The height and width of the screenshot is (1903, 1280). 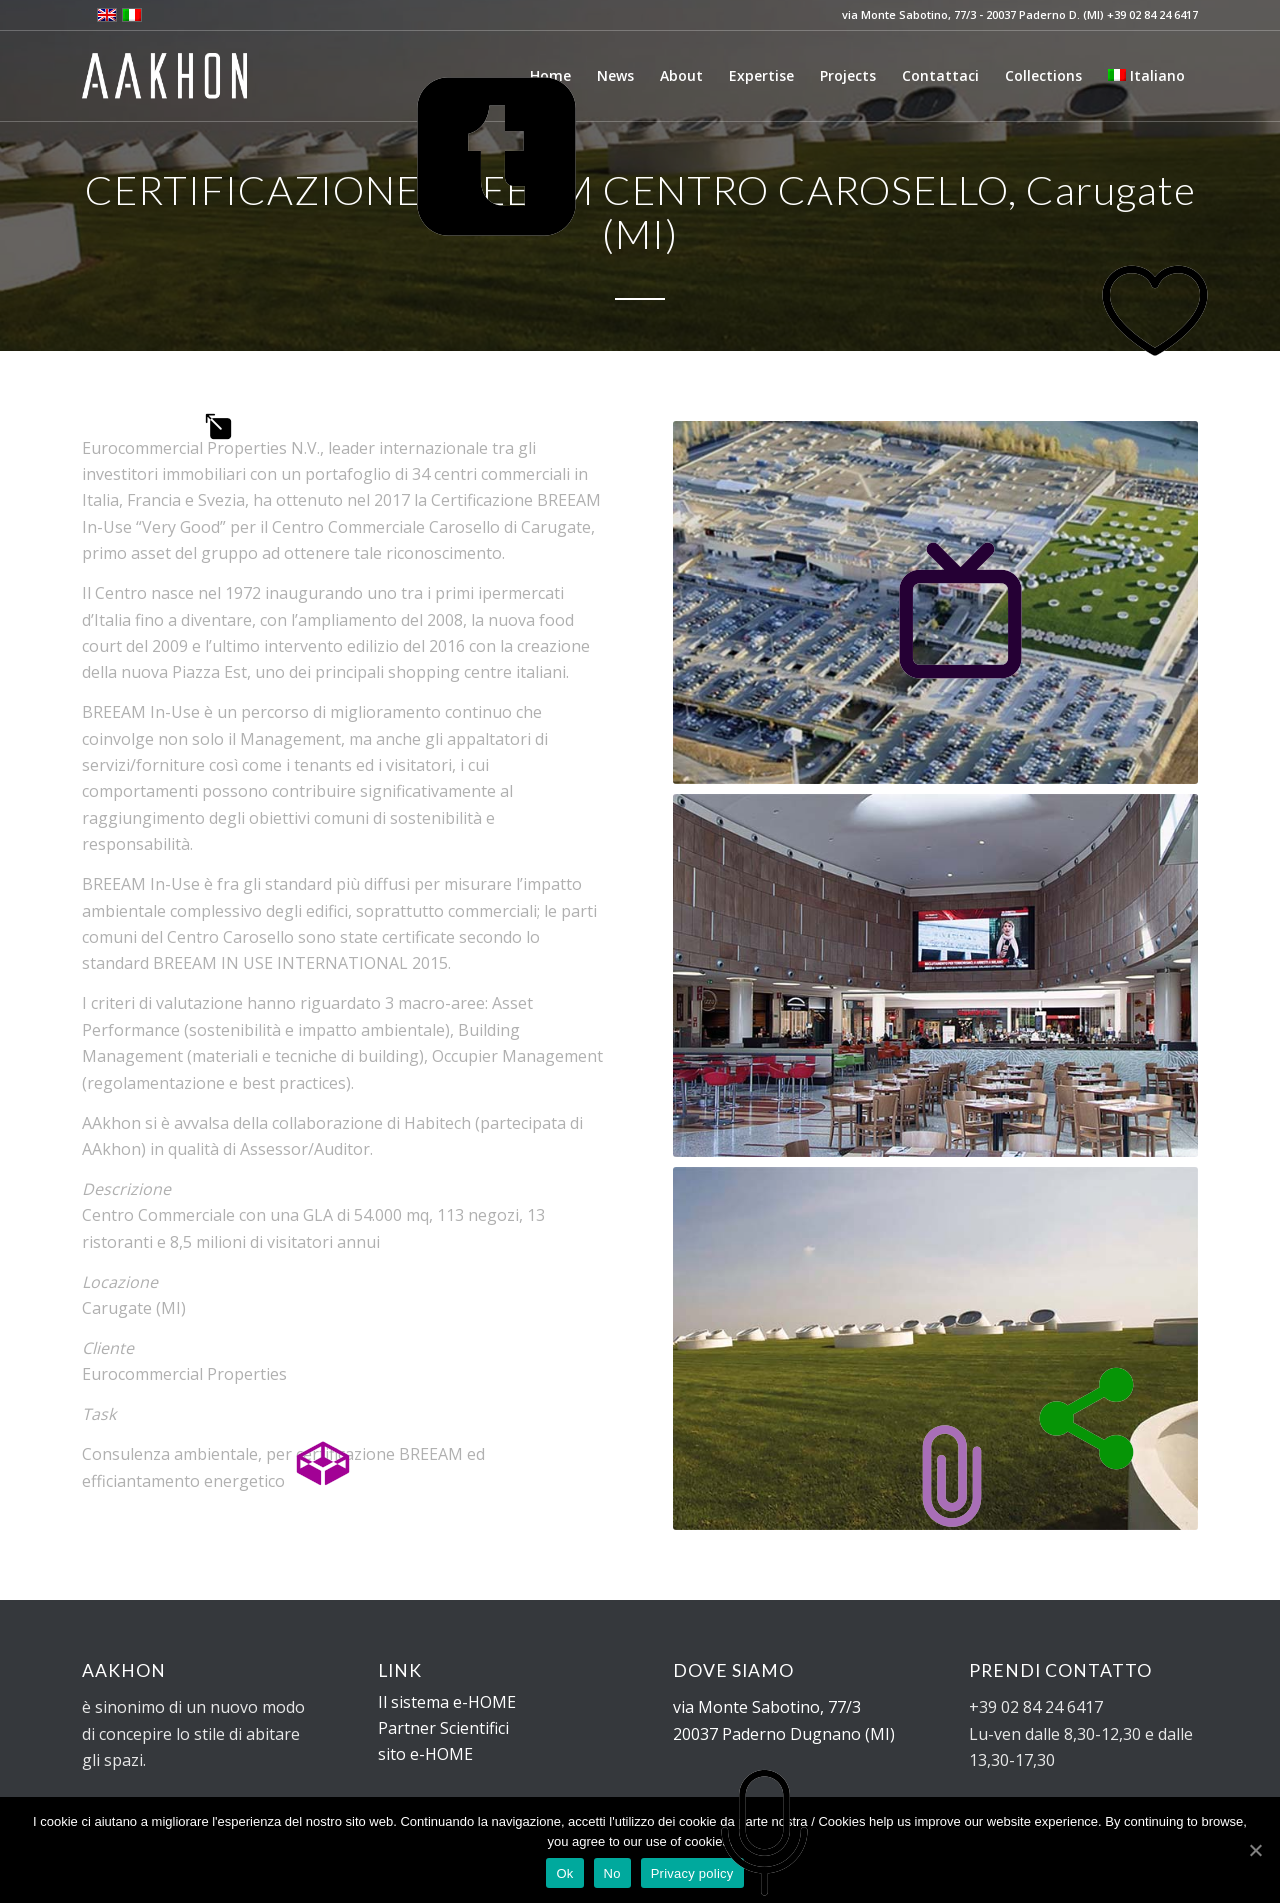 What do you see at coordinates (496, 156) in the screenshot?
I see `open the tumblr app` at bounding box center [496, 156].